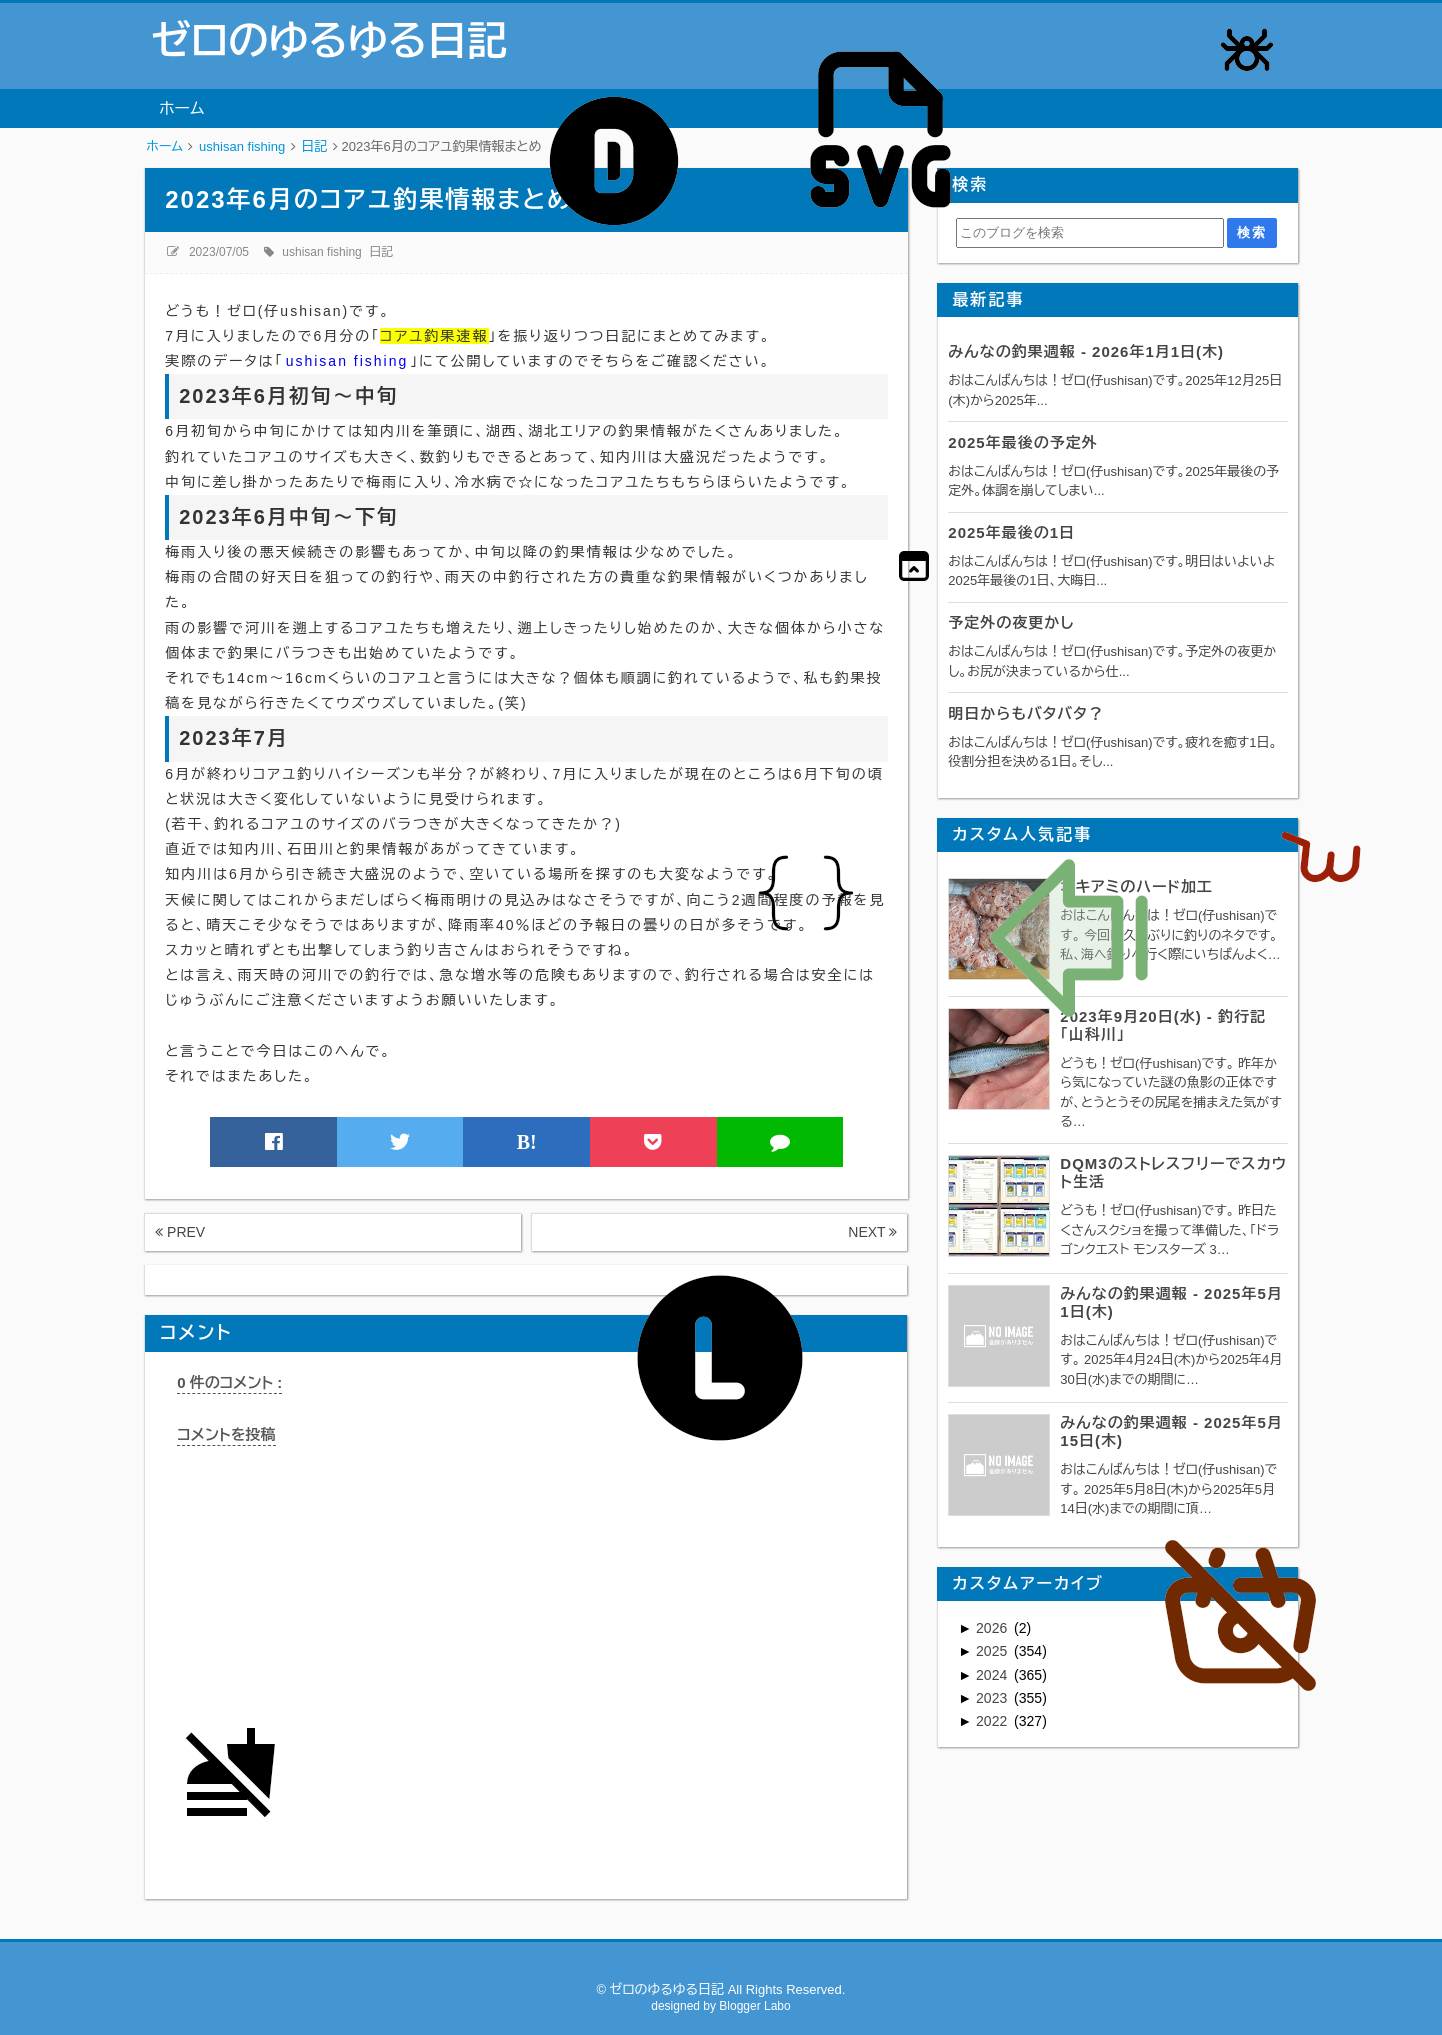  Describe the element at coordinates (1075, 938) in the screenshot. I see `go back to previous screen` at that location.